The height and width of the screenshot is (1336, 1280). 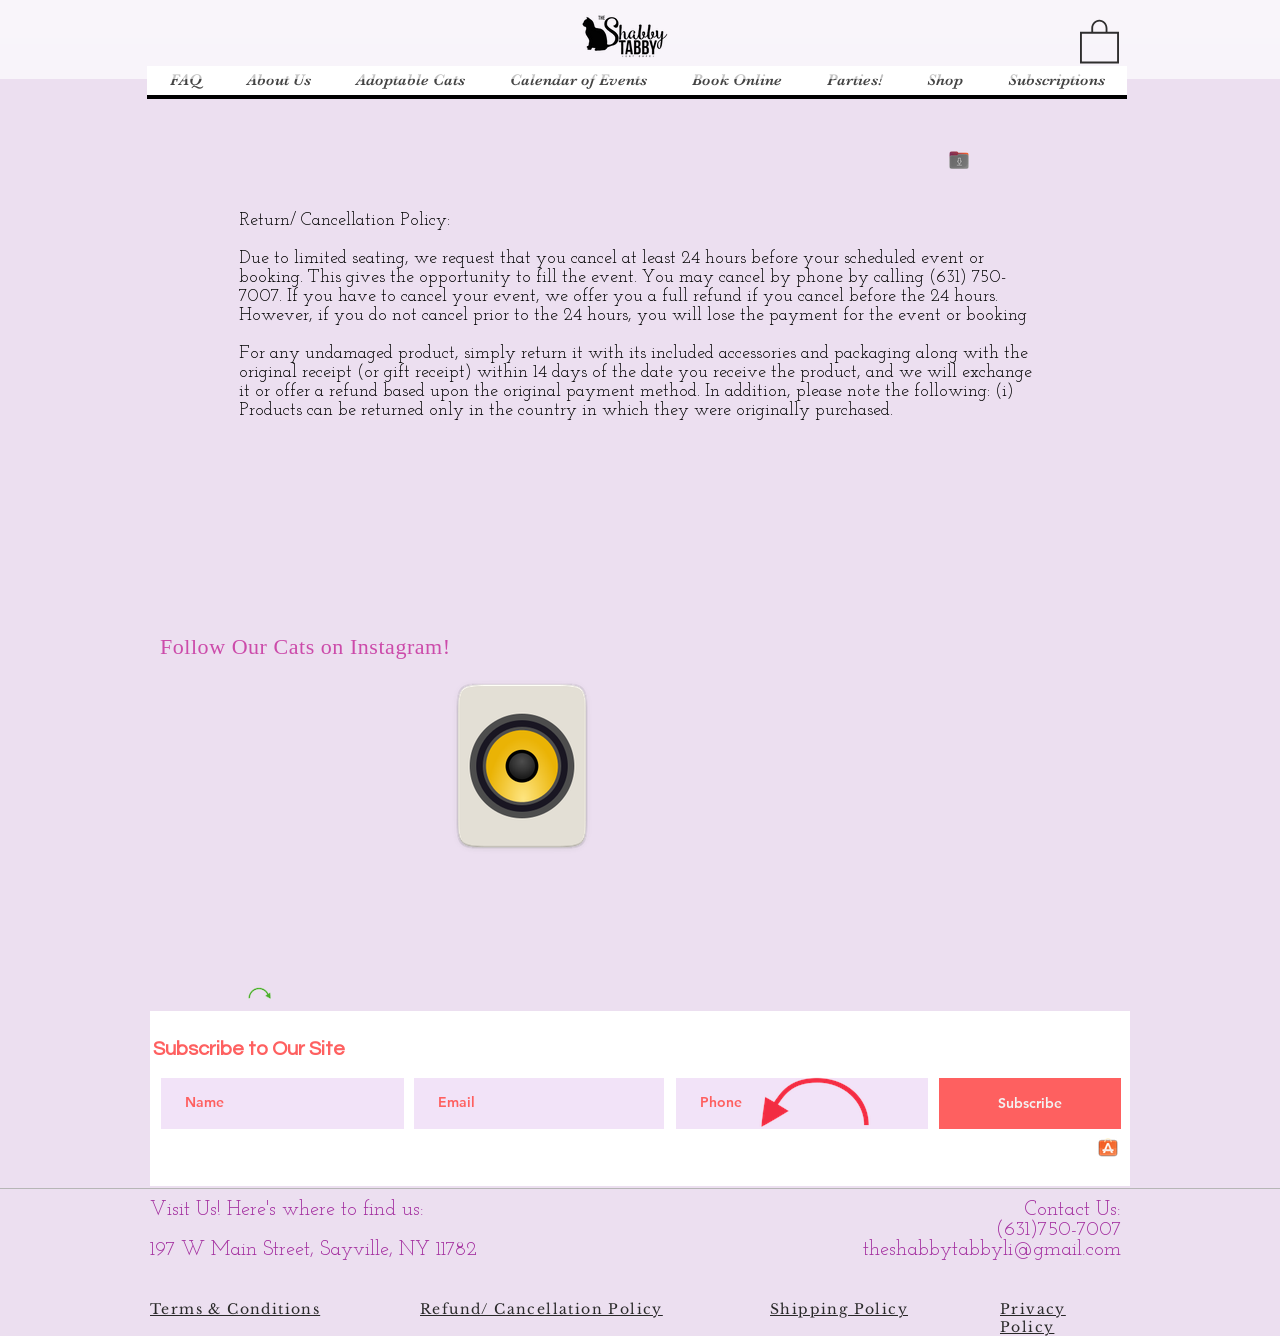 What do you see at coordinates (959, 160) in the screenshot?
I see `open your downloads folder` at bounding box center [959, 160].